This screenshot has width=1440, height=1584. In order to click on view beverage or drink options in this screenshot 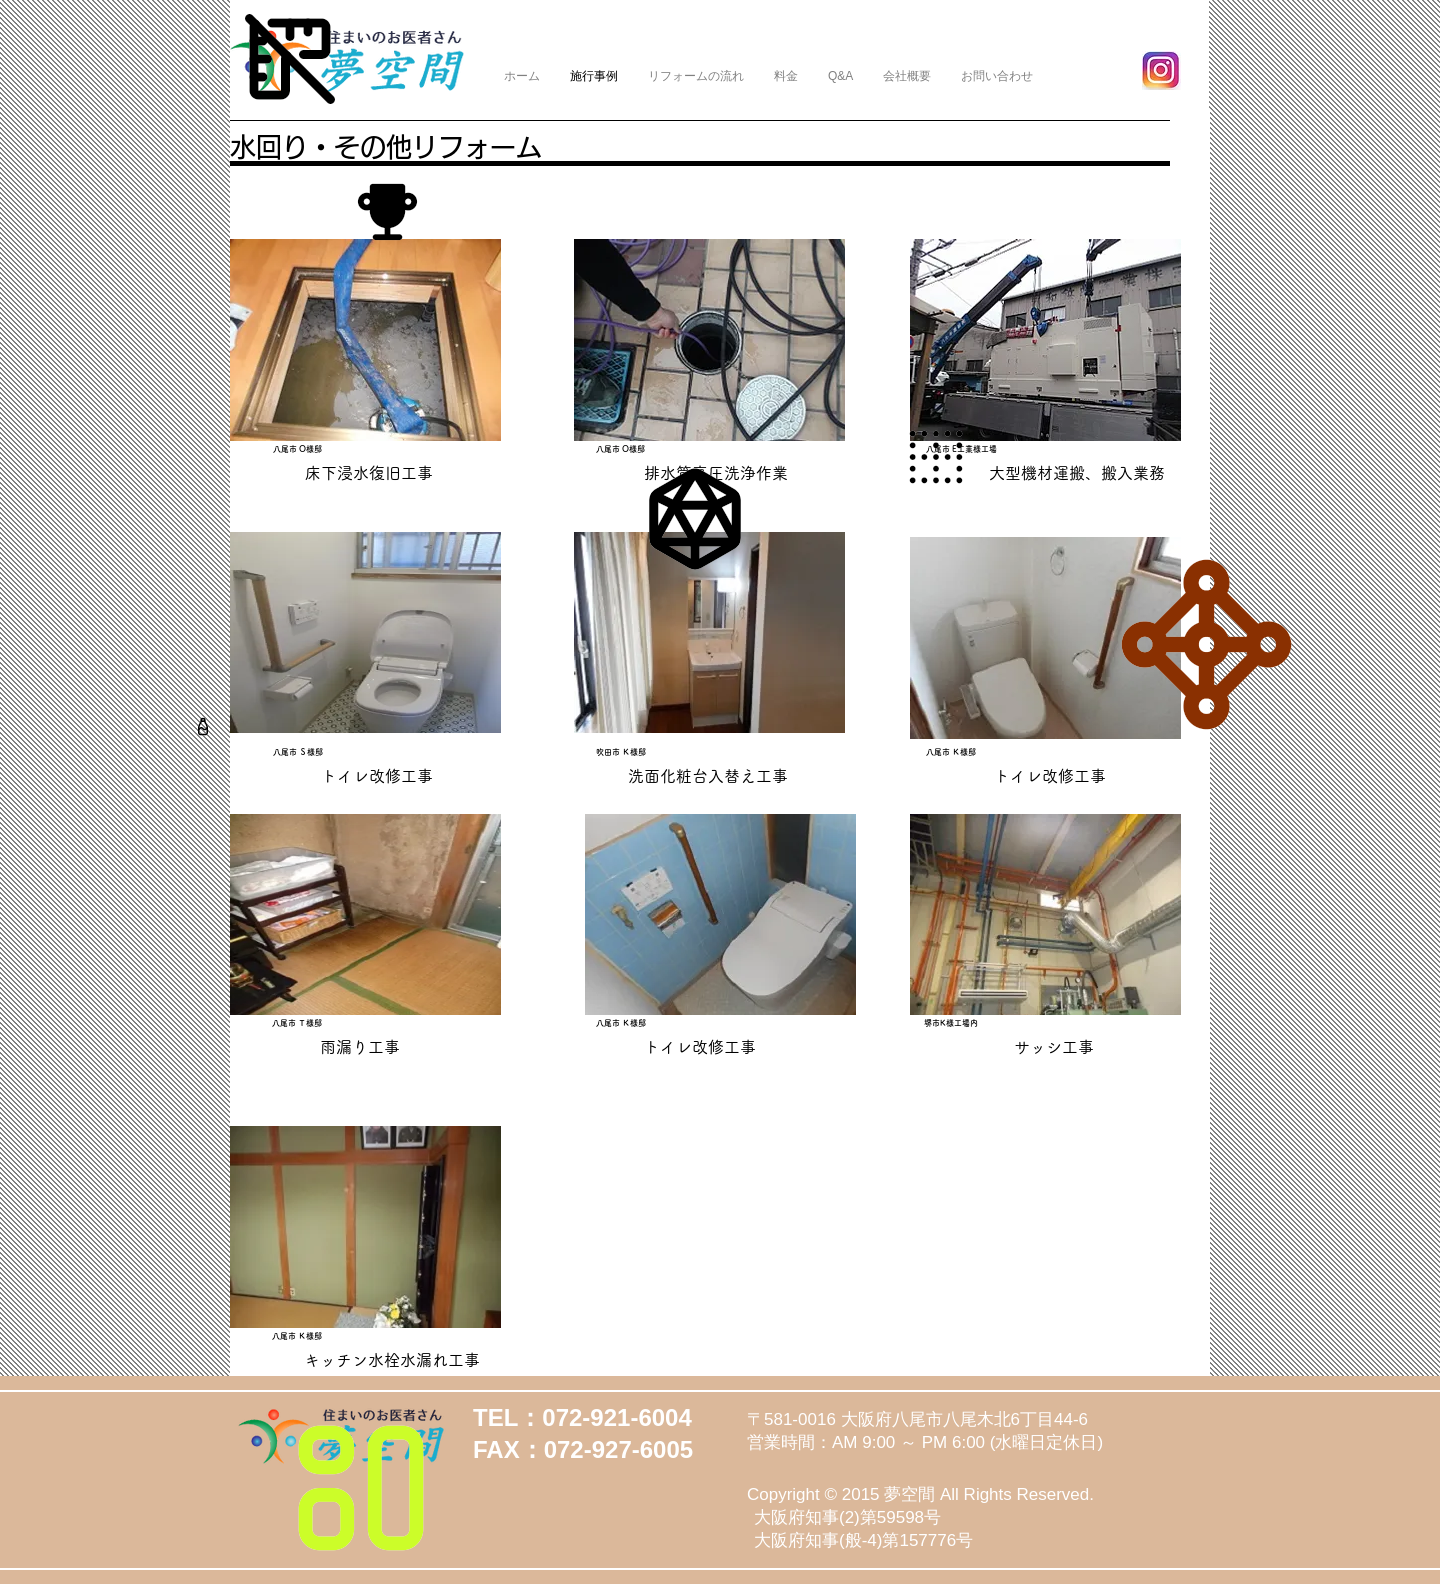, I will do `click(203, 727)`.